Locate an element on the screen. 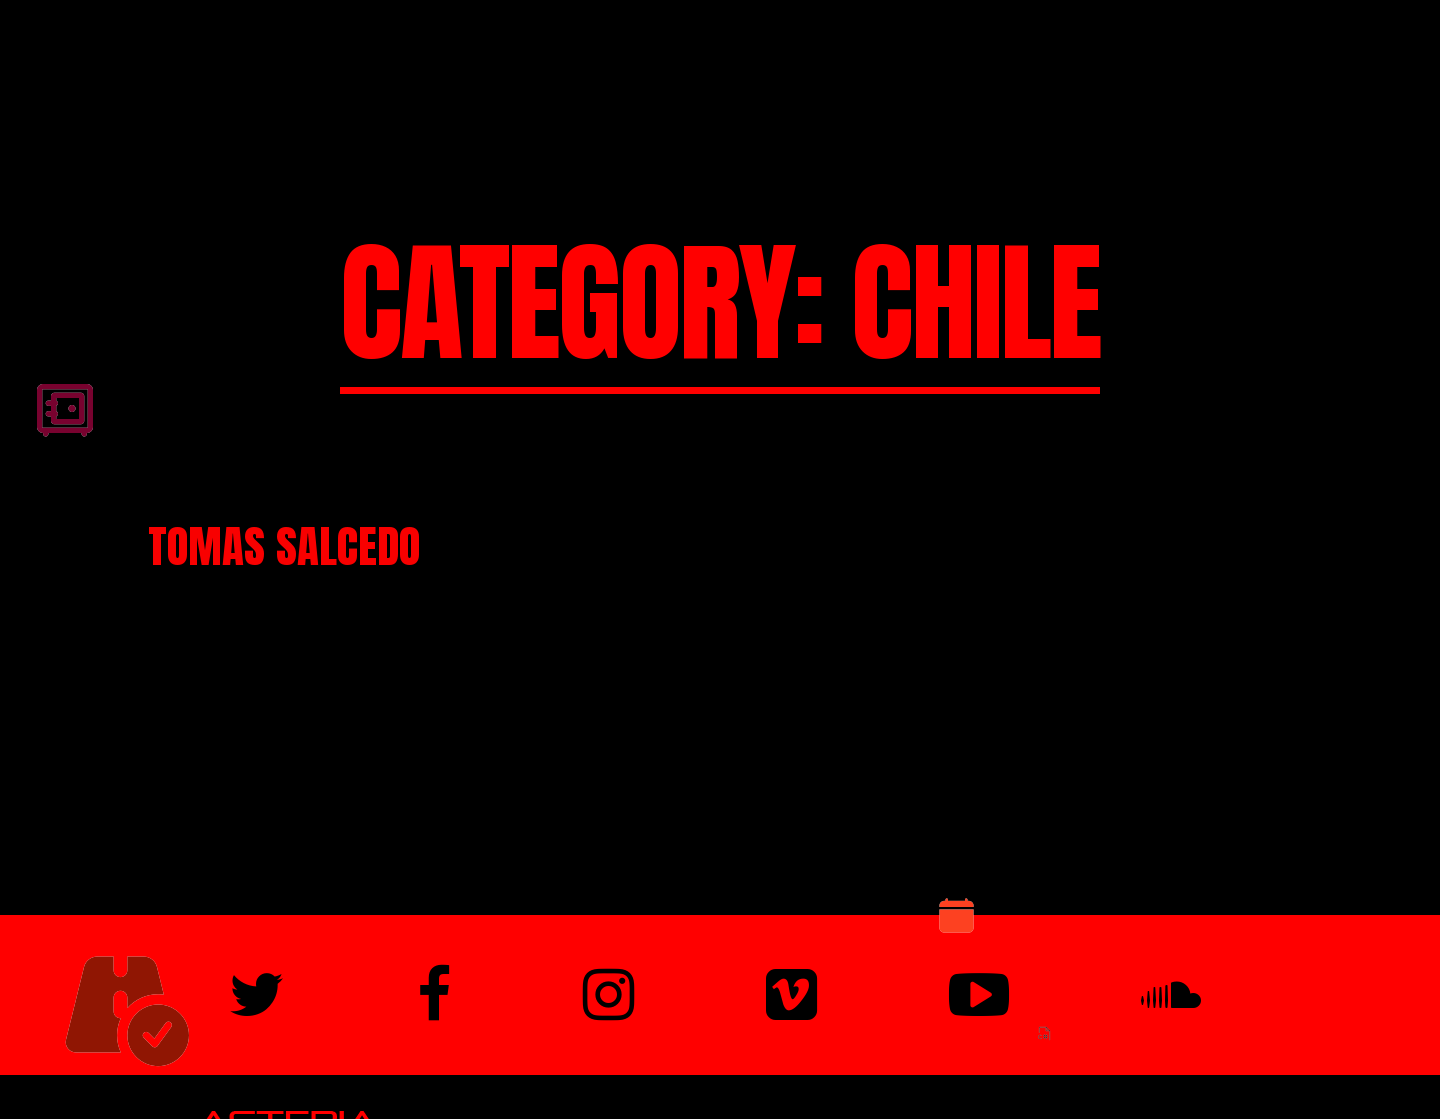 The image size is (1440, 1119). route or destination confirmed is located at coordinates (120, 1004).